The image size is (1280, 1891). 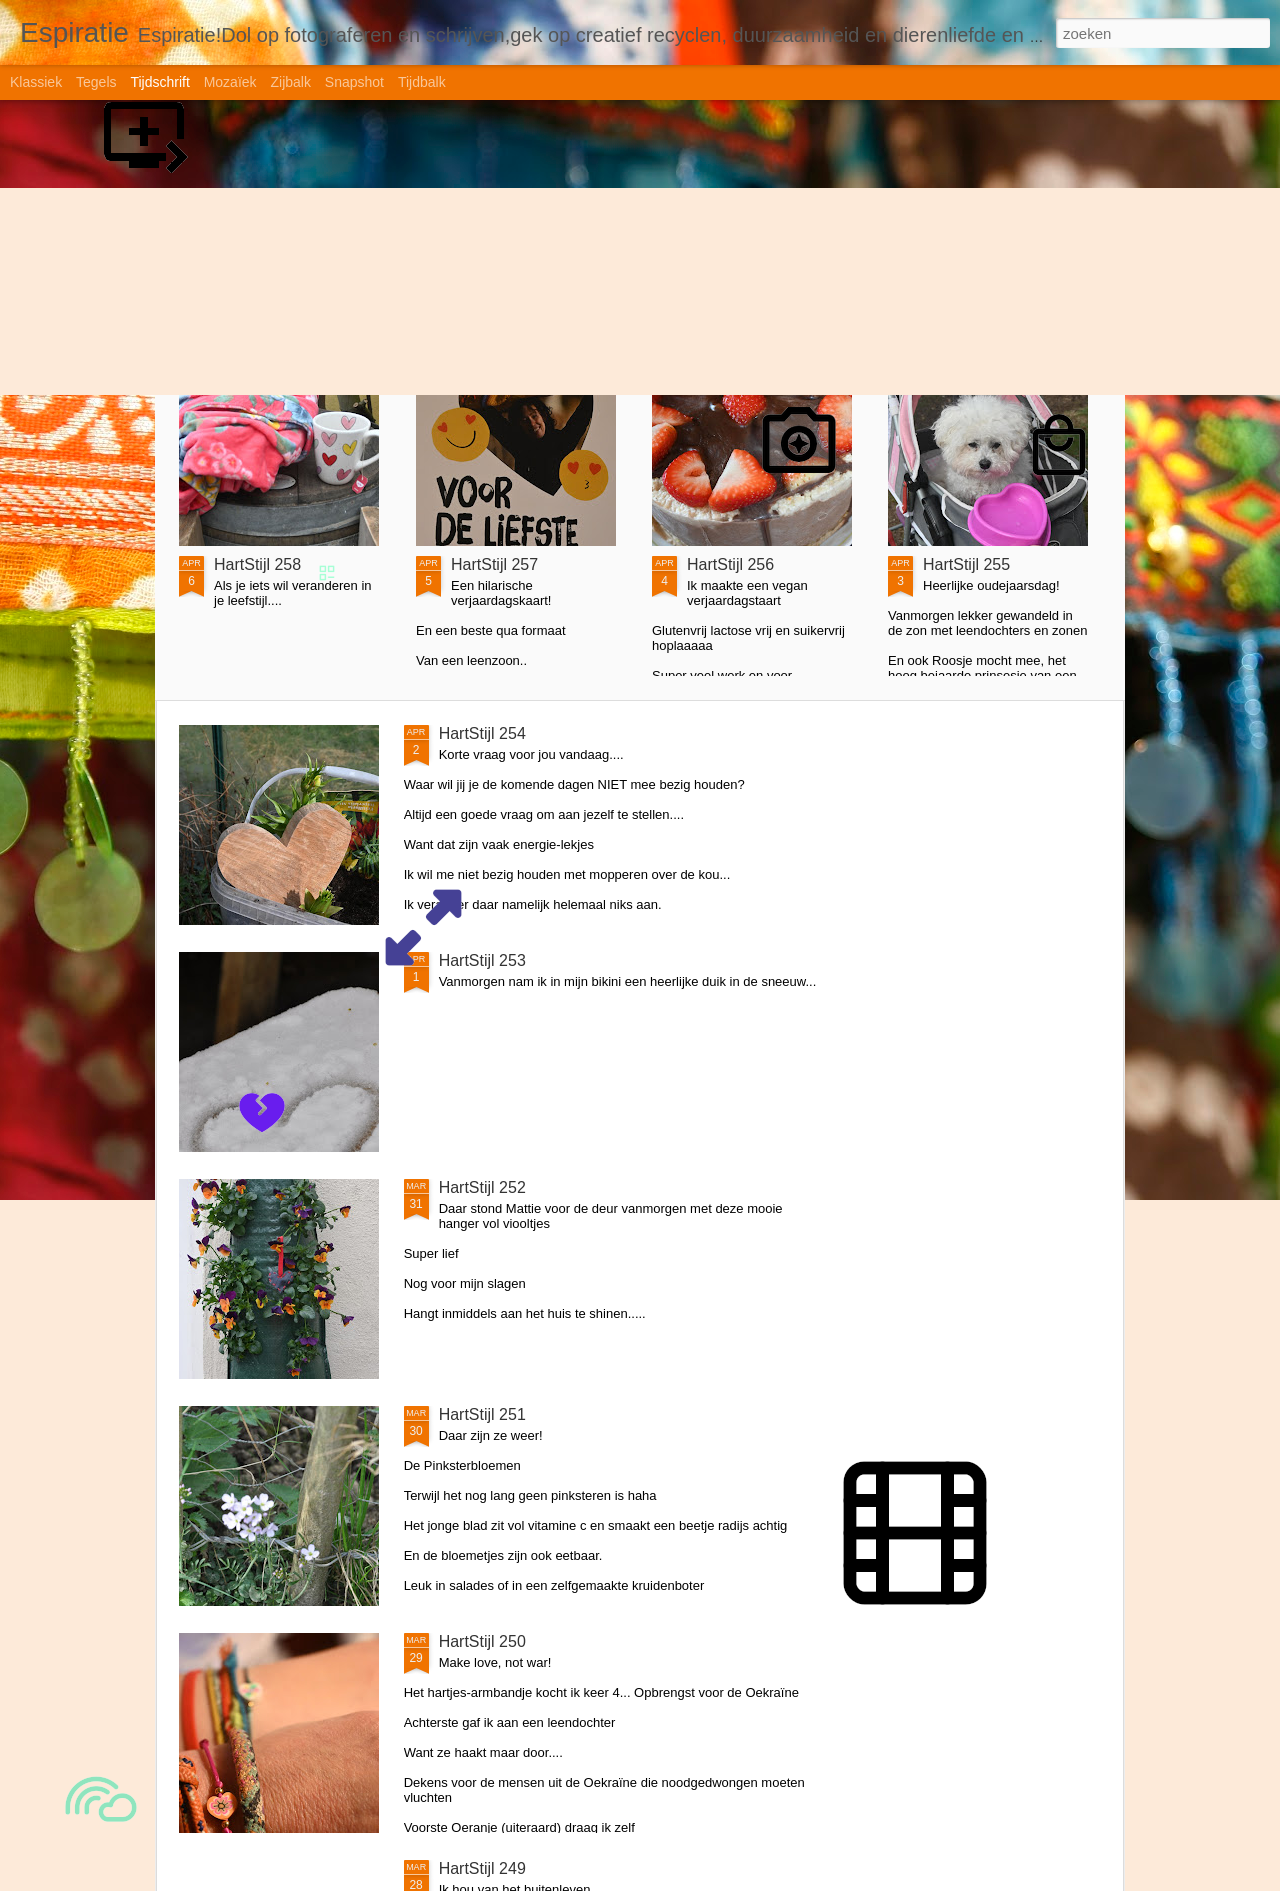 I want to click on expand to fullscreen mode, so click(x=423, y=927).